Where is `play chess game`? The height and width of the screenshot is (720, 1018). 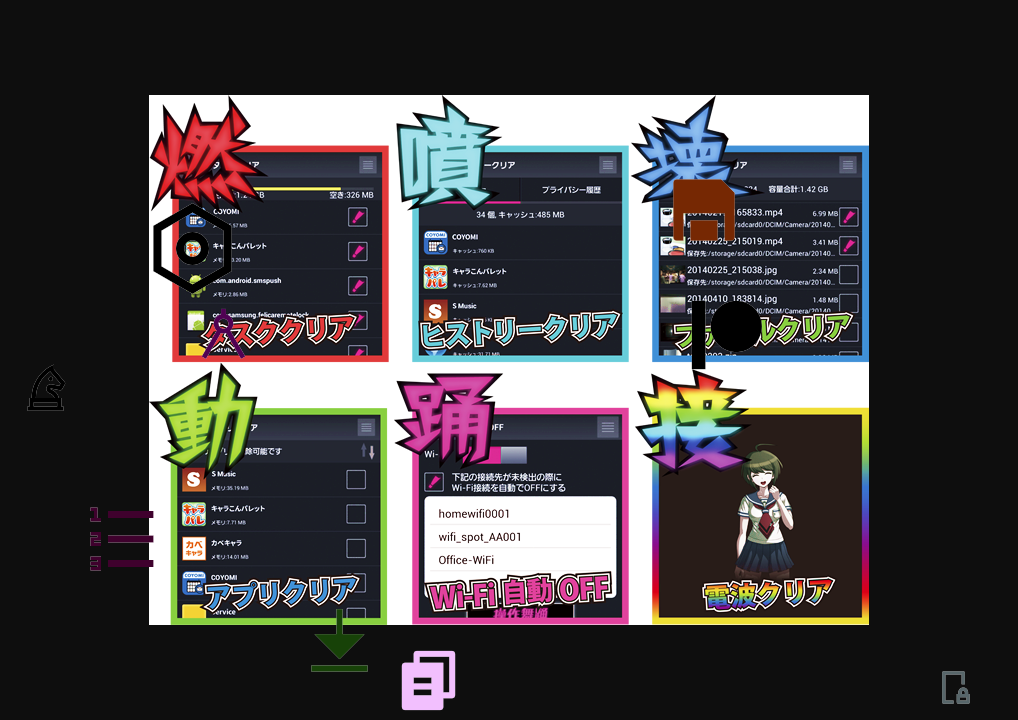 play chess game is located at coordinates (46, 389).